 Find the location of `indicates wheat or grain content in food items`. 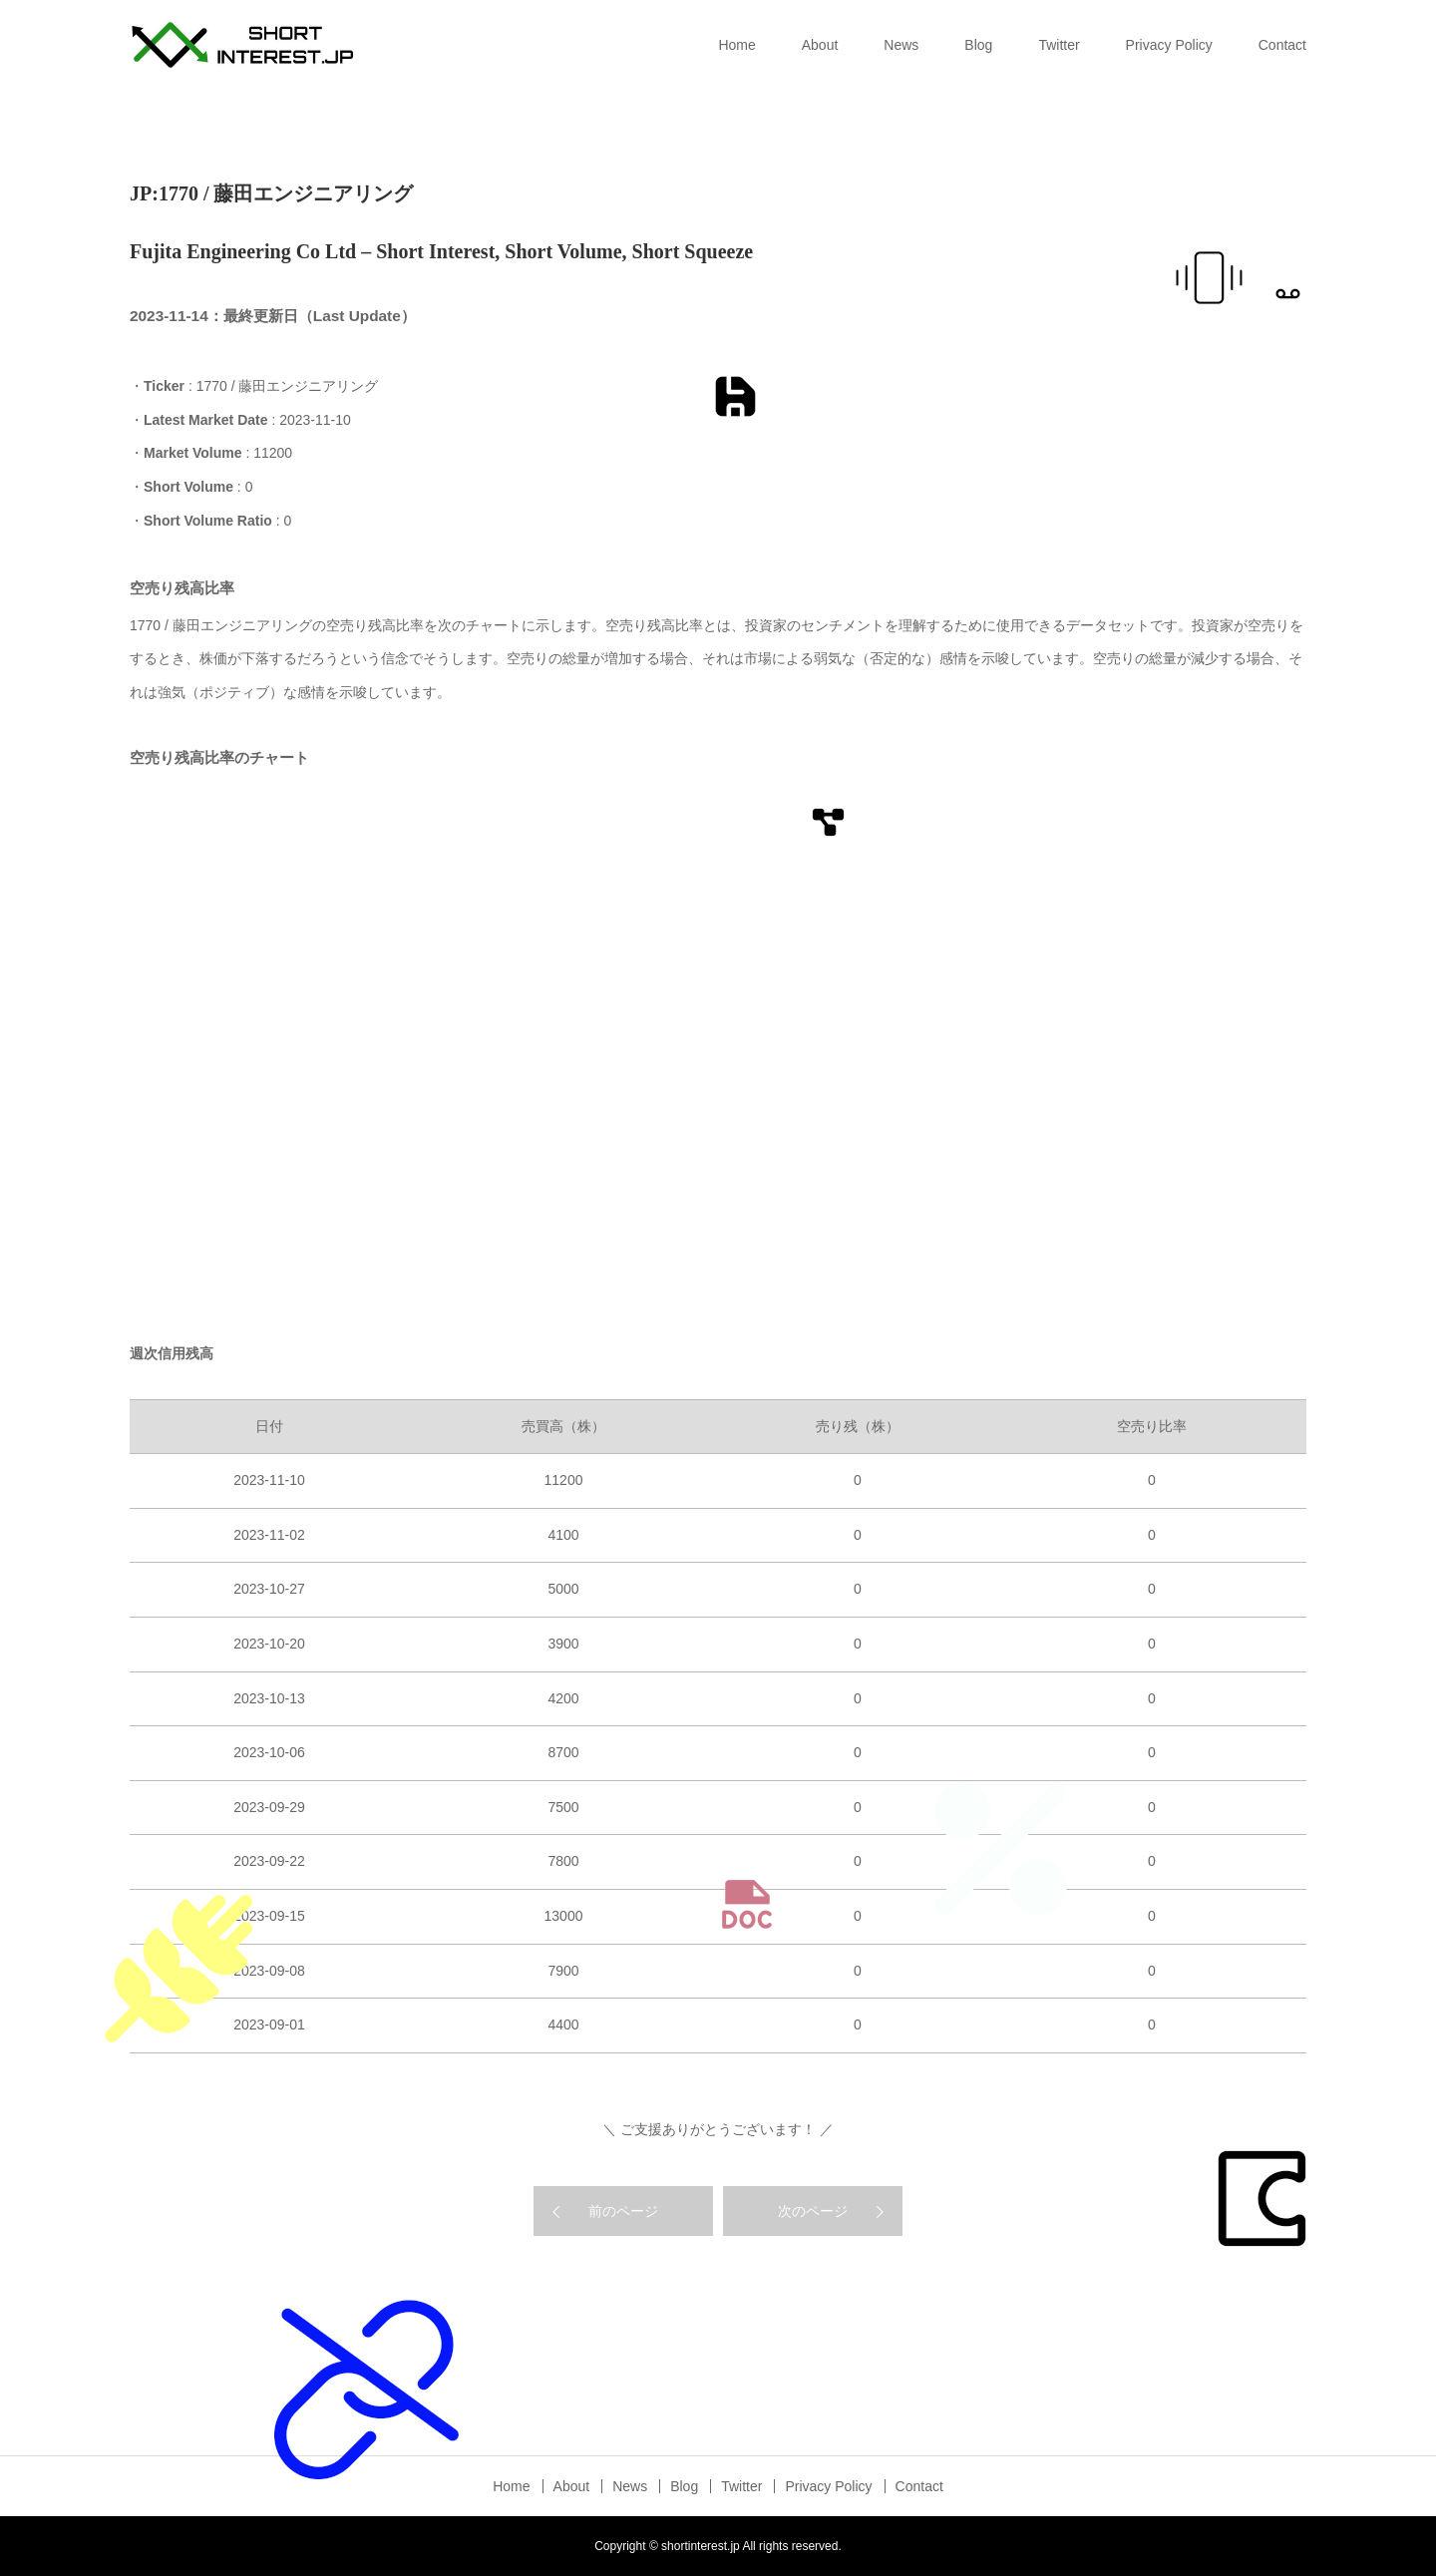

indicates wheat or grain content in food items is located at coordinates (182, 1964).